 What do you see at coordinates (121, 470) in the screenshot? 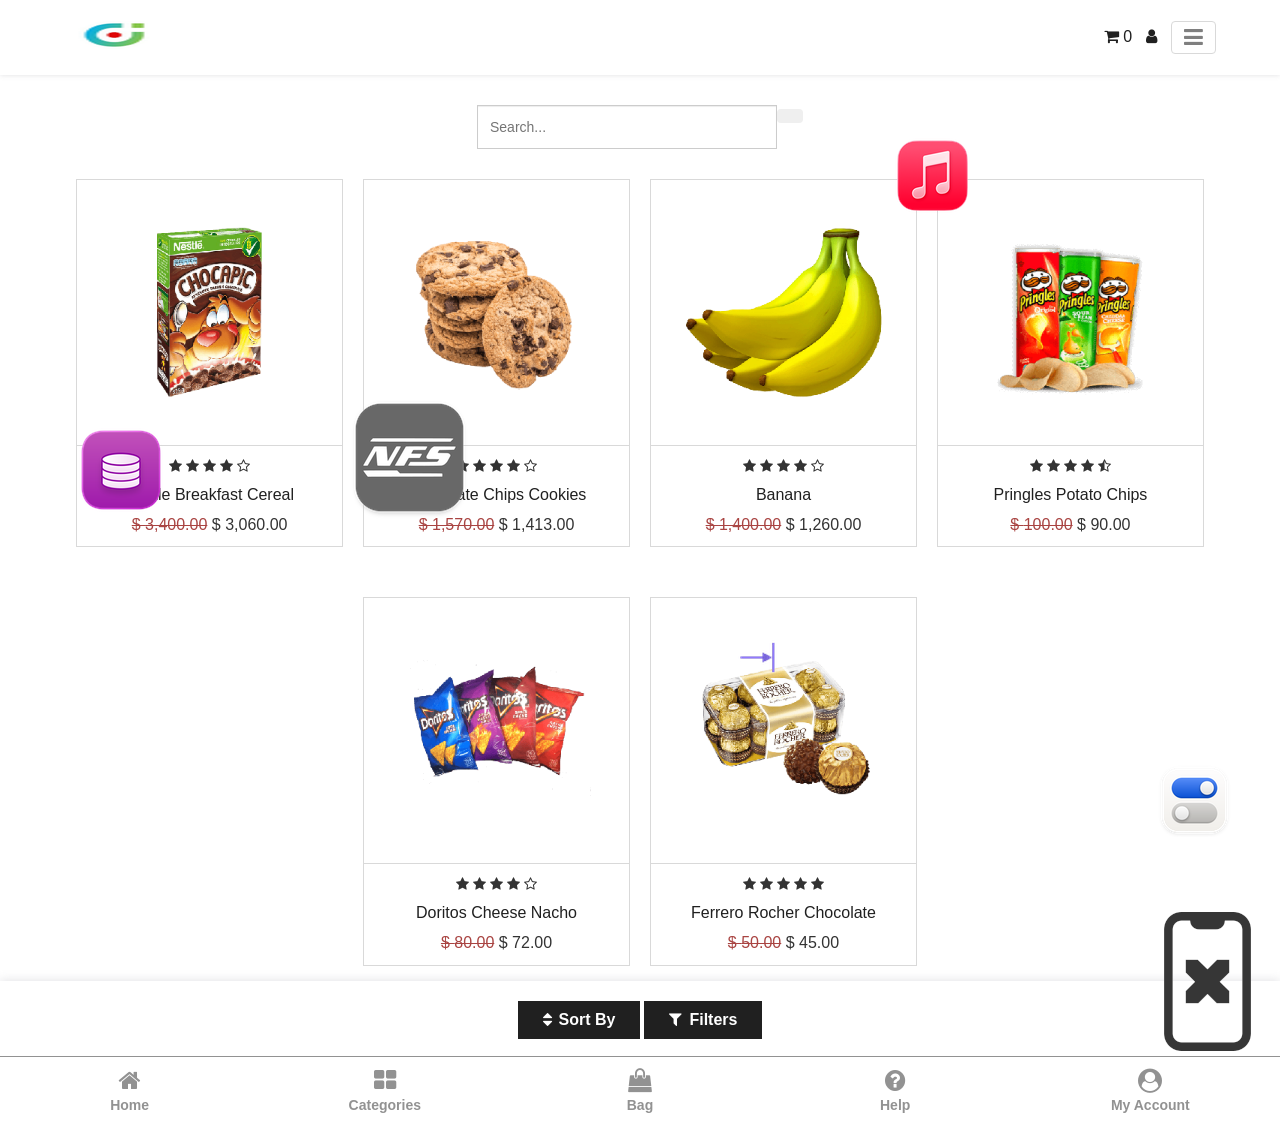
I see `open LibreOffice Base database application` at bounding box center [121, 470].